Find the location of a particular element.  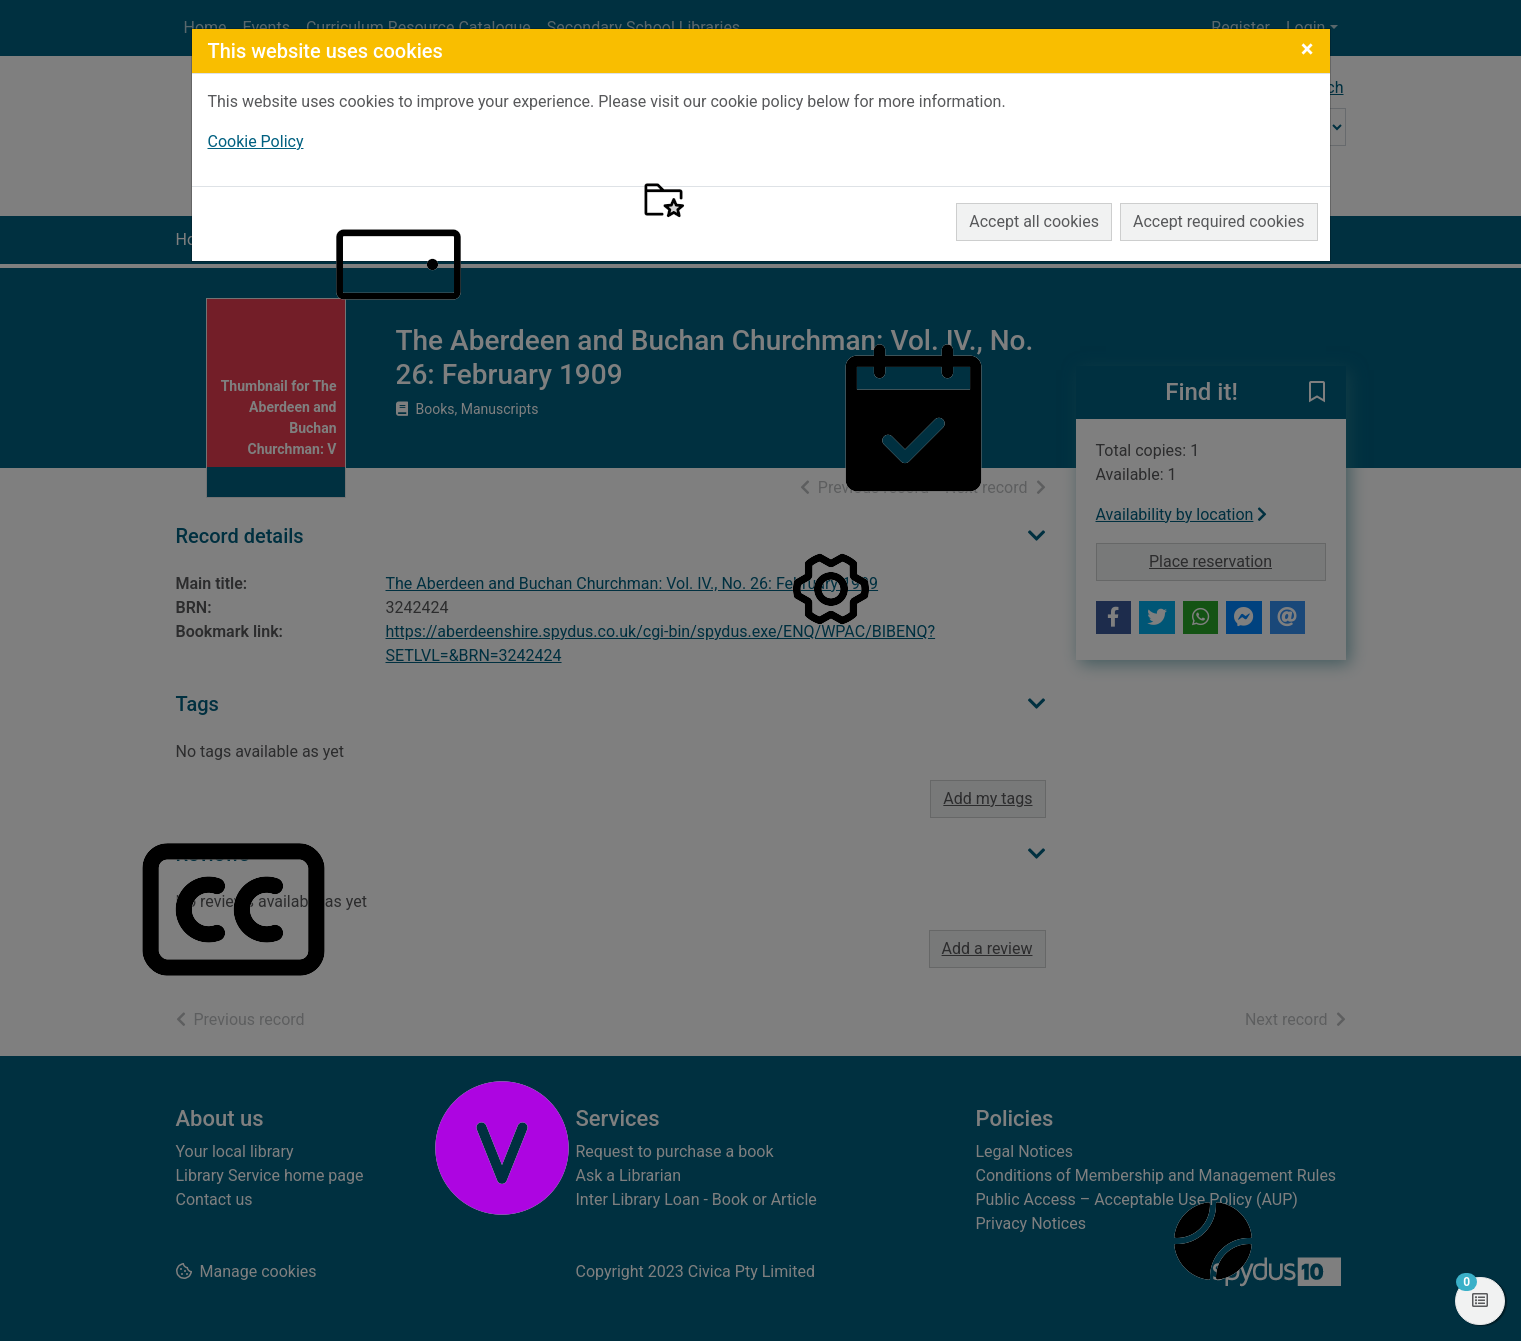

confirm or schedule an event is located at coordinates (913, 423).